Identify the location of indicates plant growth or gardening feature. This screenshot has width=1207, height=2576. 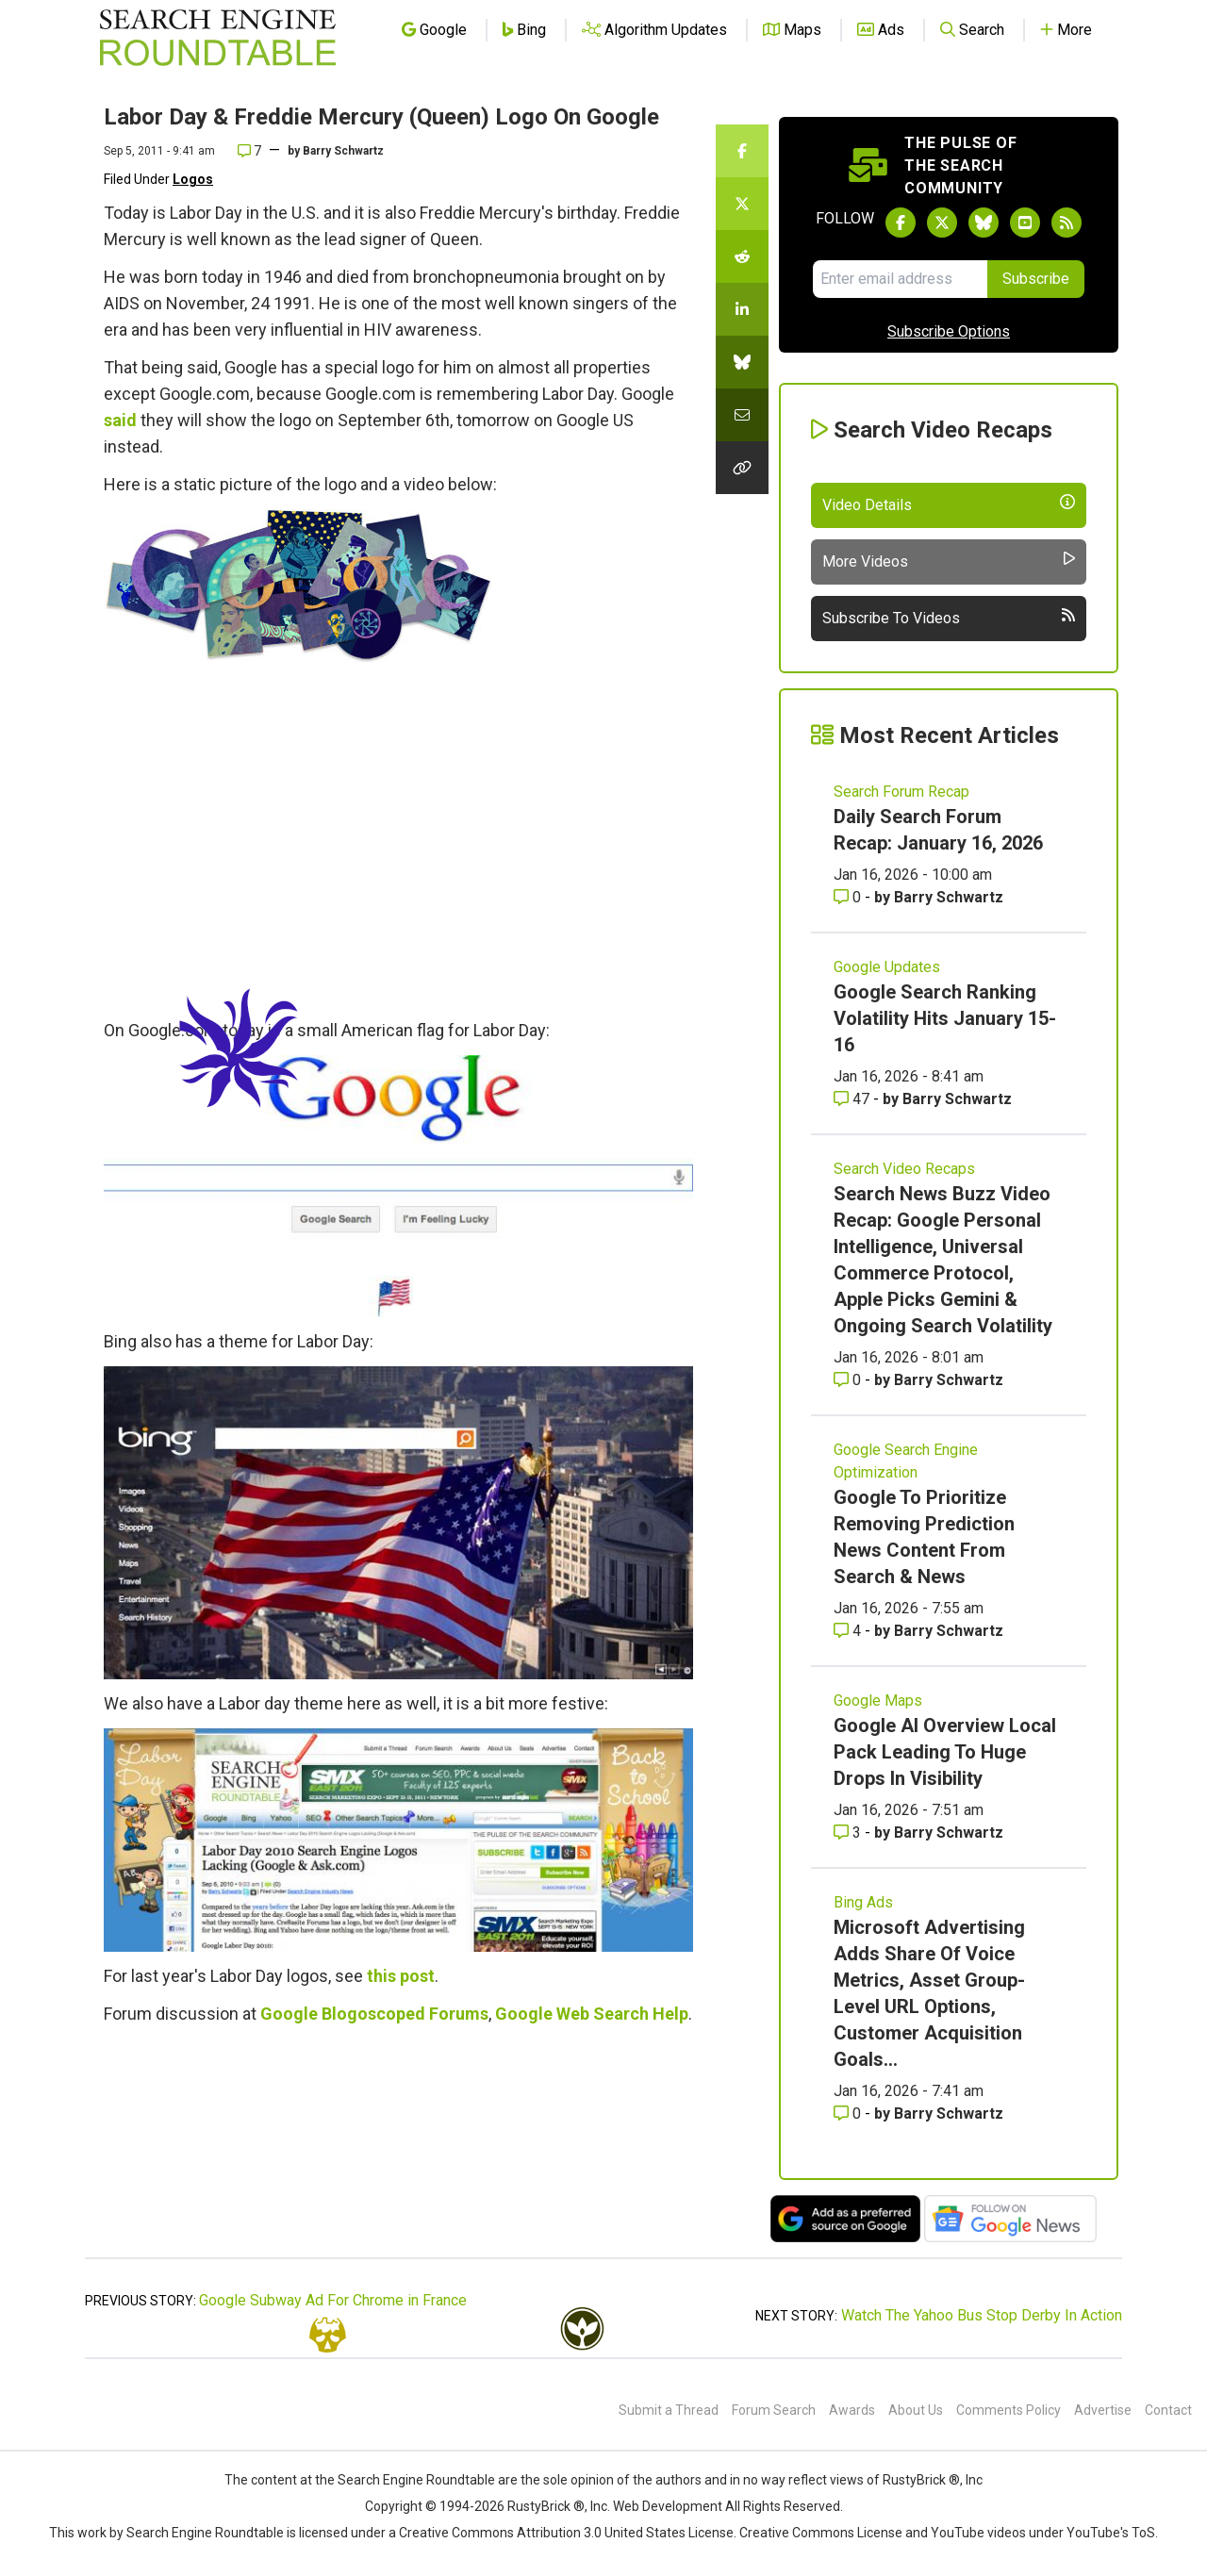
(582, 2328).